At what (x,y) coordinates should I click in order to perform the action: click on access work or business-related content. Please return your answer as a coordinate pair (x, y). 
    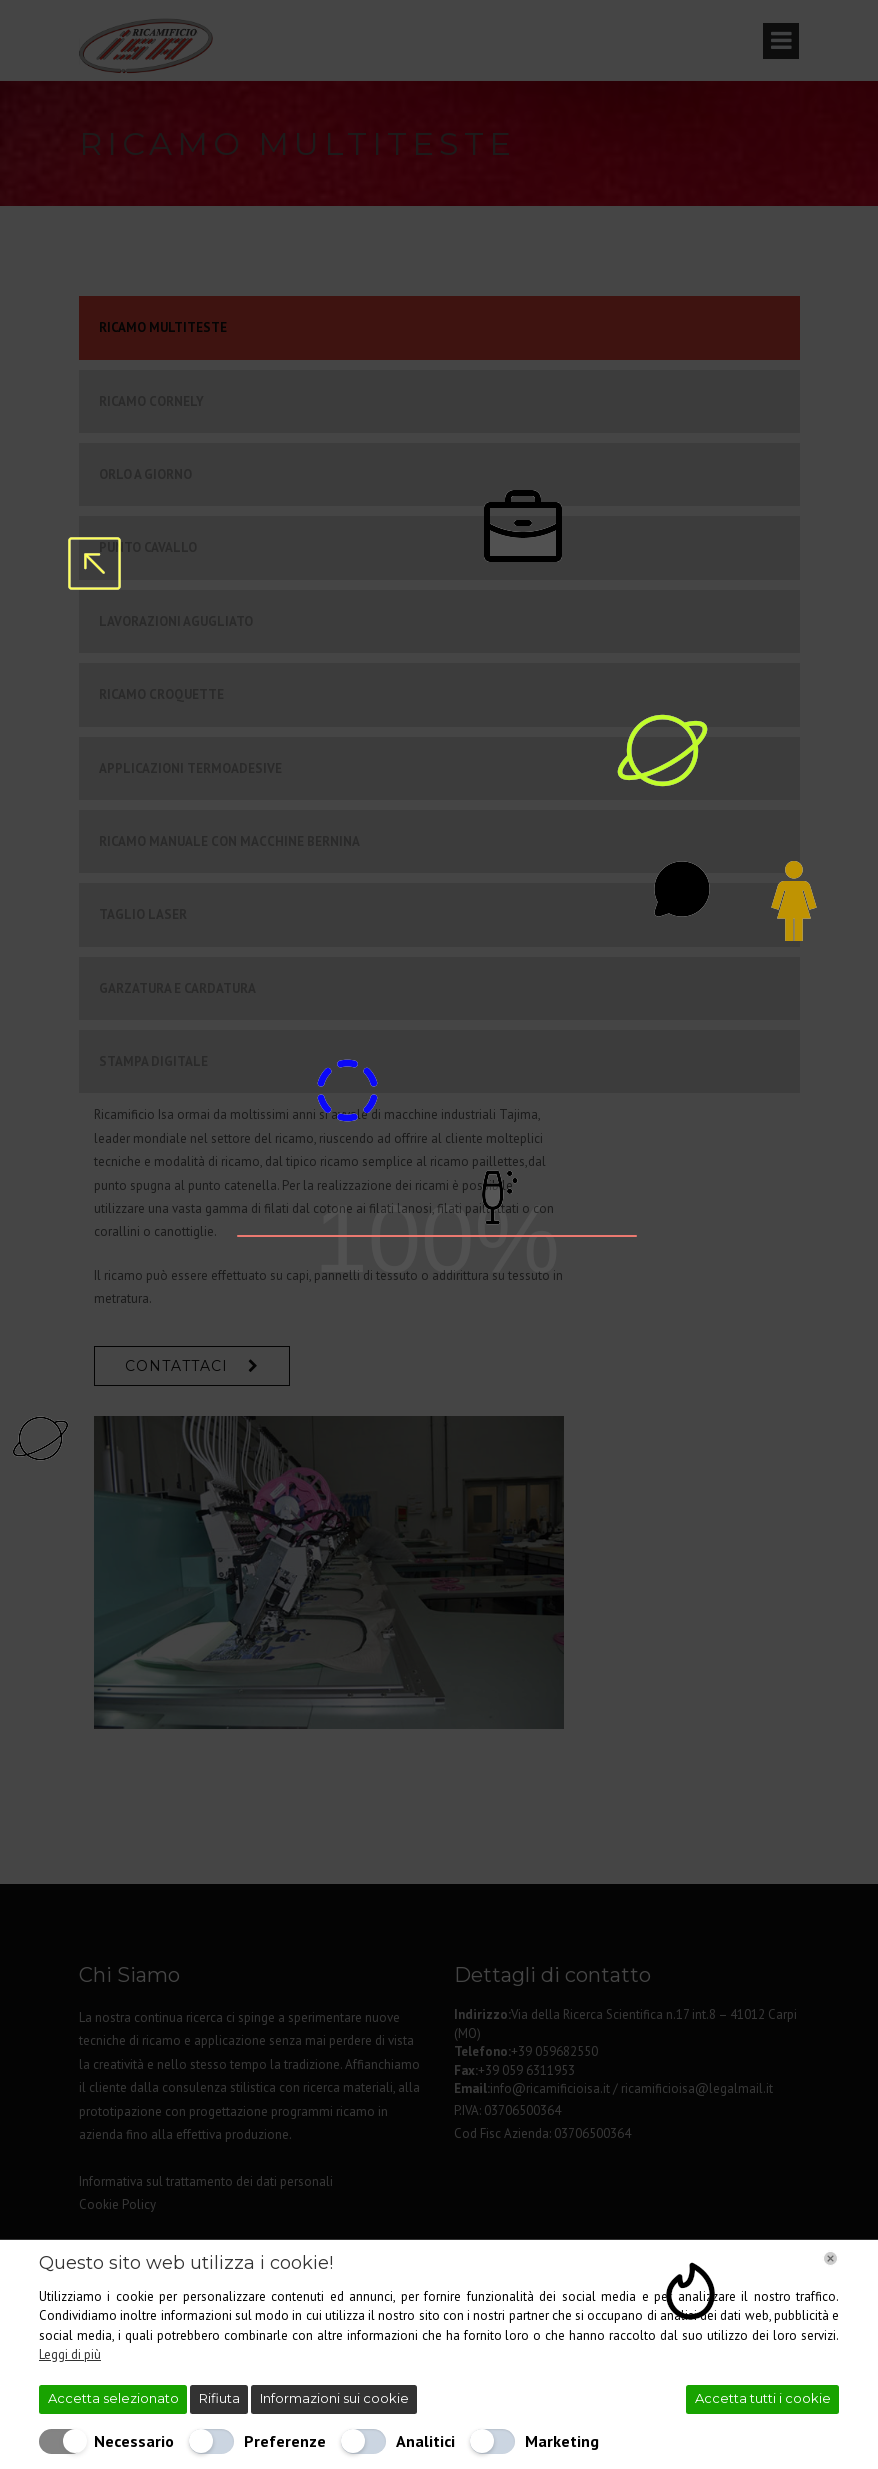
    Looking at the image, I should click on (523, 529).